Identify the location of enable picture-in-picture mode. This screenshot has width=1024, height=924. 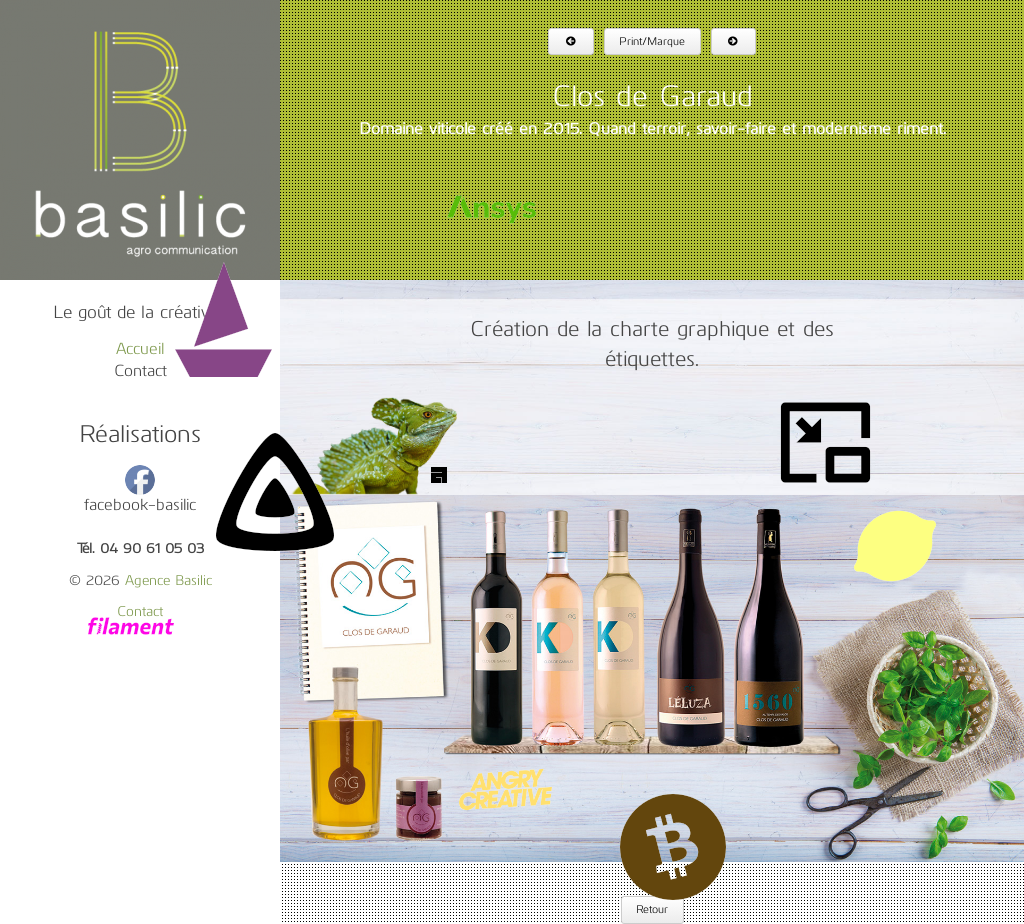
(825, 442).